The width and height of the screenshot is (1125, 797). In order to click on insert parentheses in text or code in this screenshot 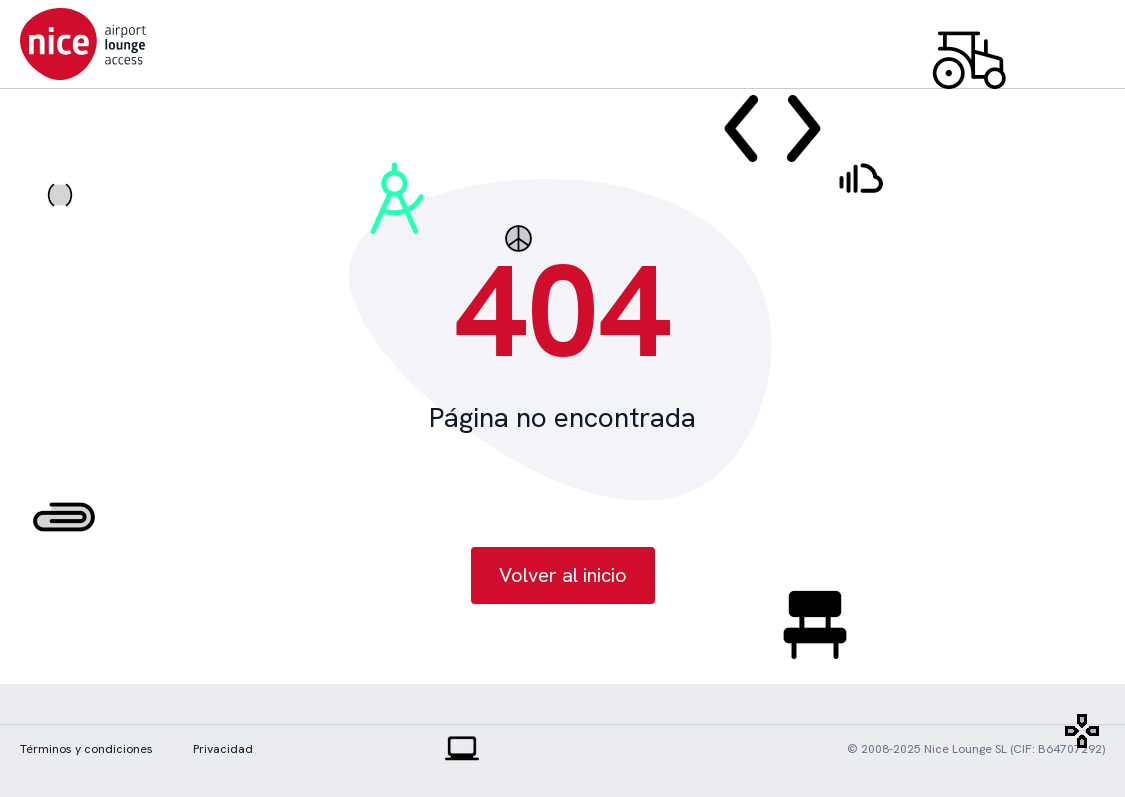, I will do `click(60, 195)`.